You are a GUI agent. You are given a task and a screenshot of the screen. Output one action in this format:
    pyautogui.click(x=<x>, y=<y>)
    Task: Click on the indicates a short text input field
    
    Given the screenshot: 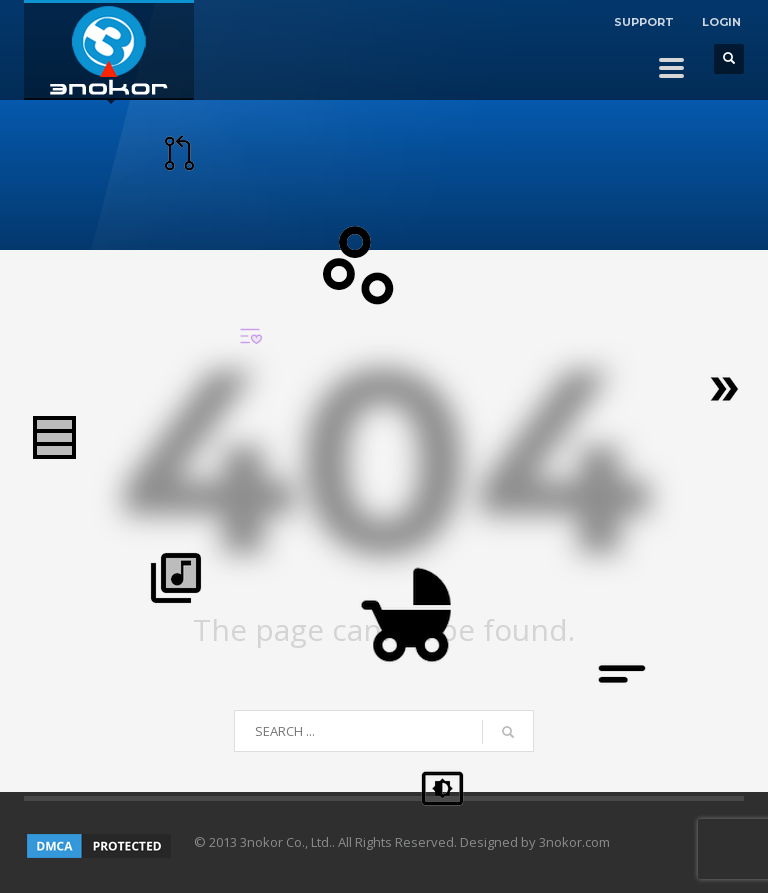 What is the action you would take?
    pyautogui.click(x=622, y=674)
    